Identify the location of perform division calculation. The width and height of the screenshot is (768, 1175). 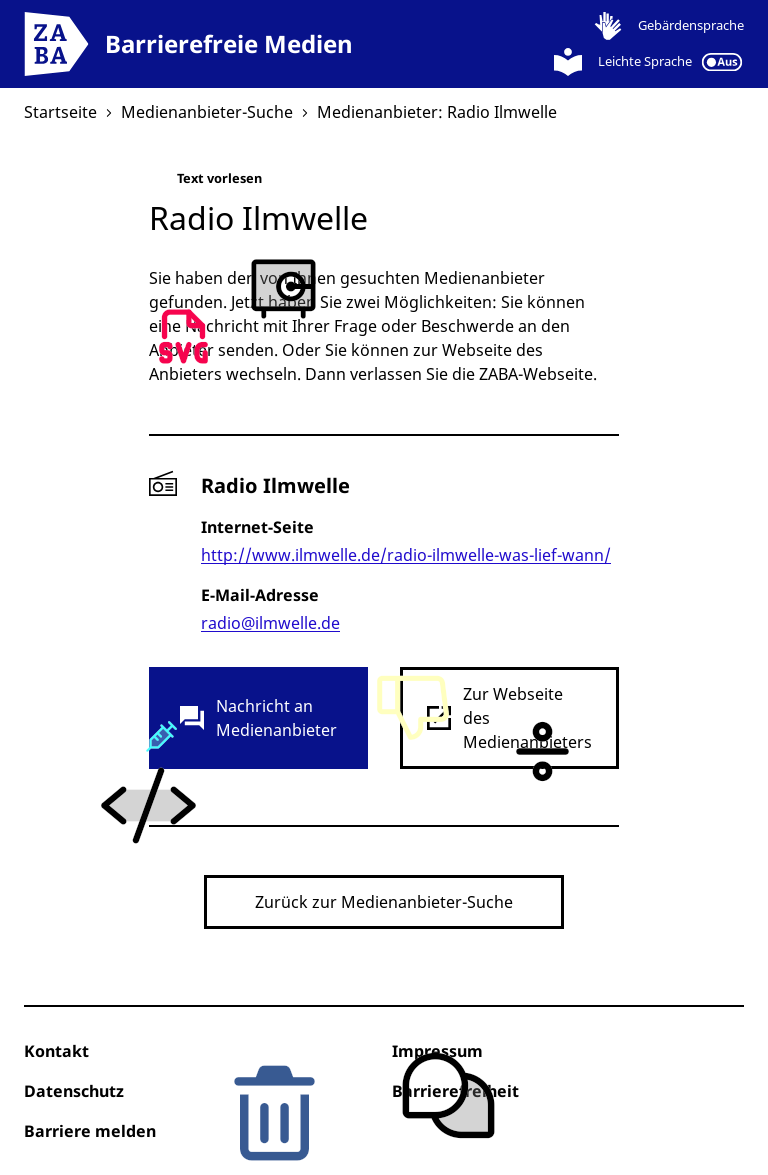
(542, 751).